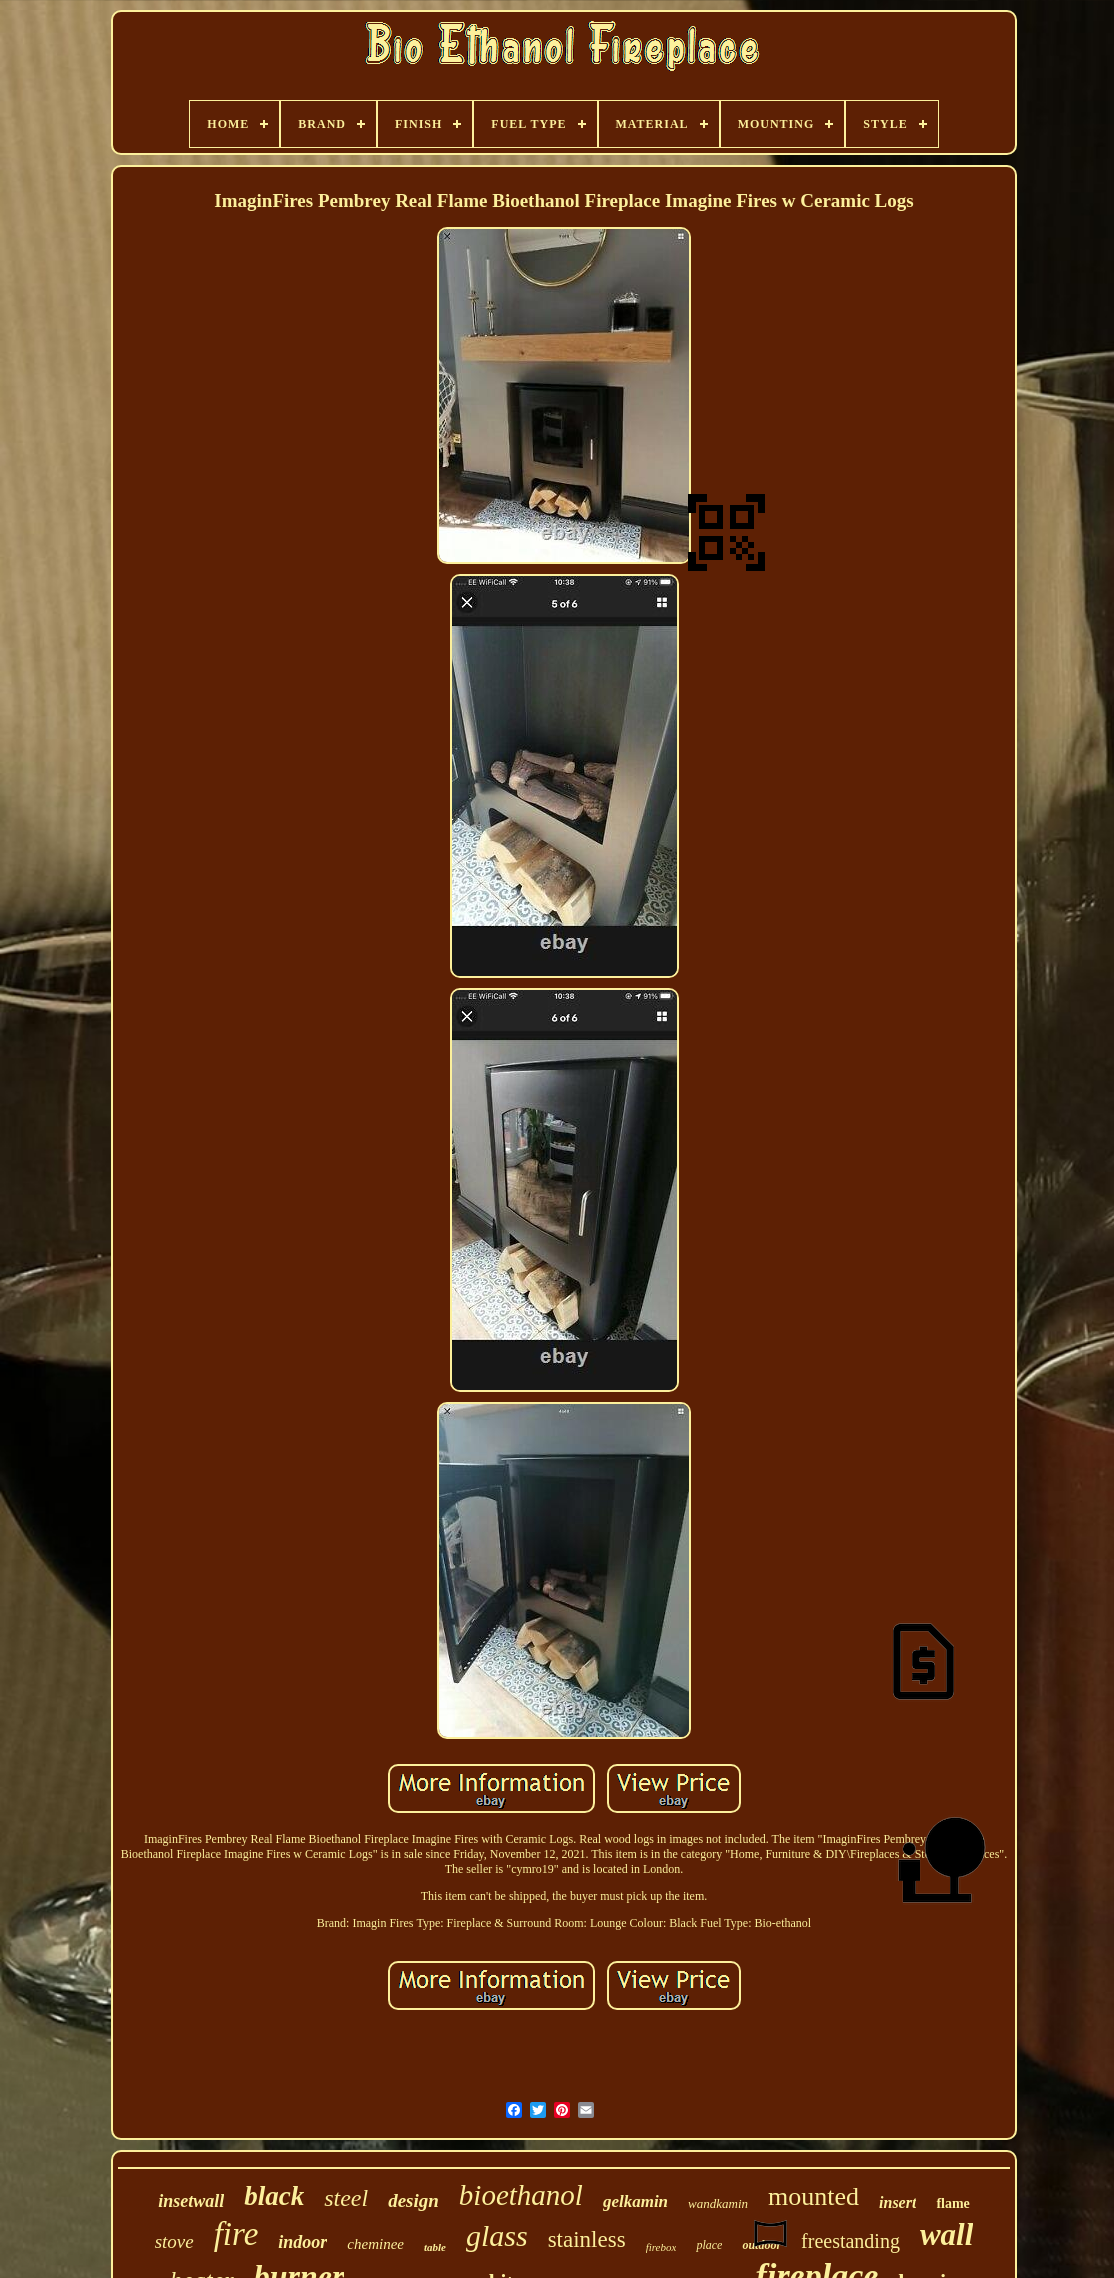  I want to click on view outdoor or nature-related content, so click(941, 1859).